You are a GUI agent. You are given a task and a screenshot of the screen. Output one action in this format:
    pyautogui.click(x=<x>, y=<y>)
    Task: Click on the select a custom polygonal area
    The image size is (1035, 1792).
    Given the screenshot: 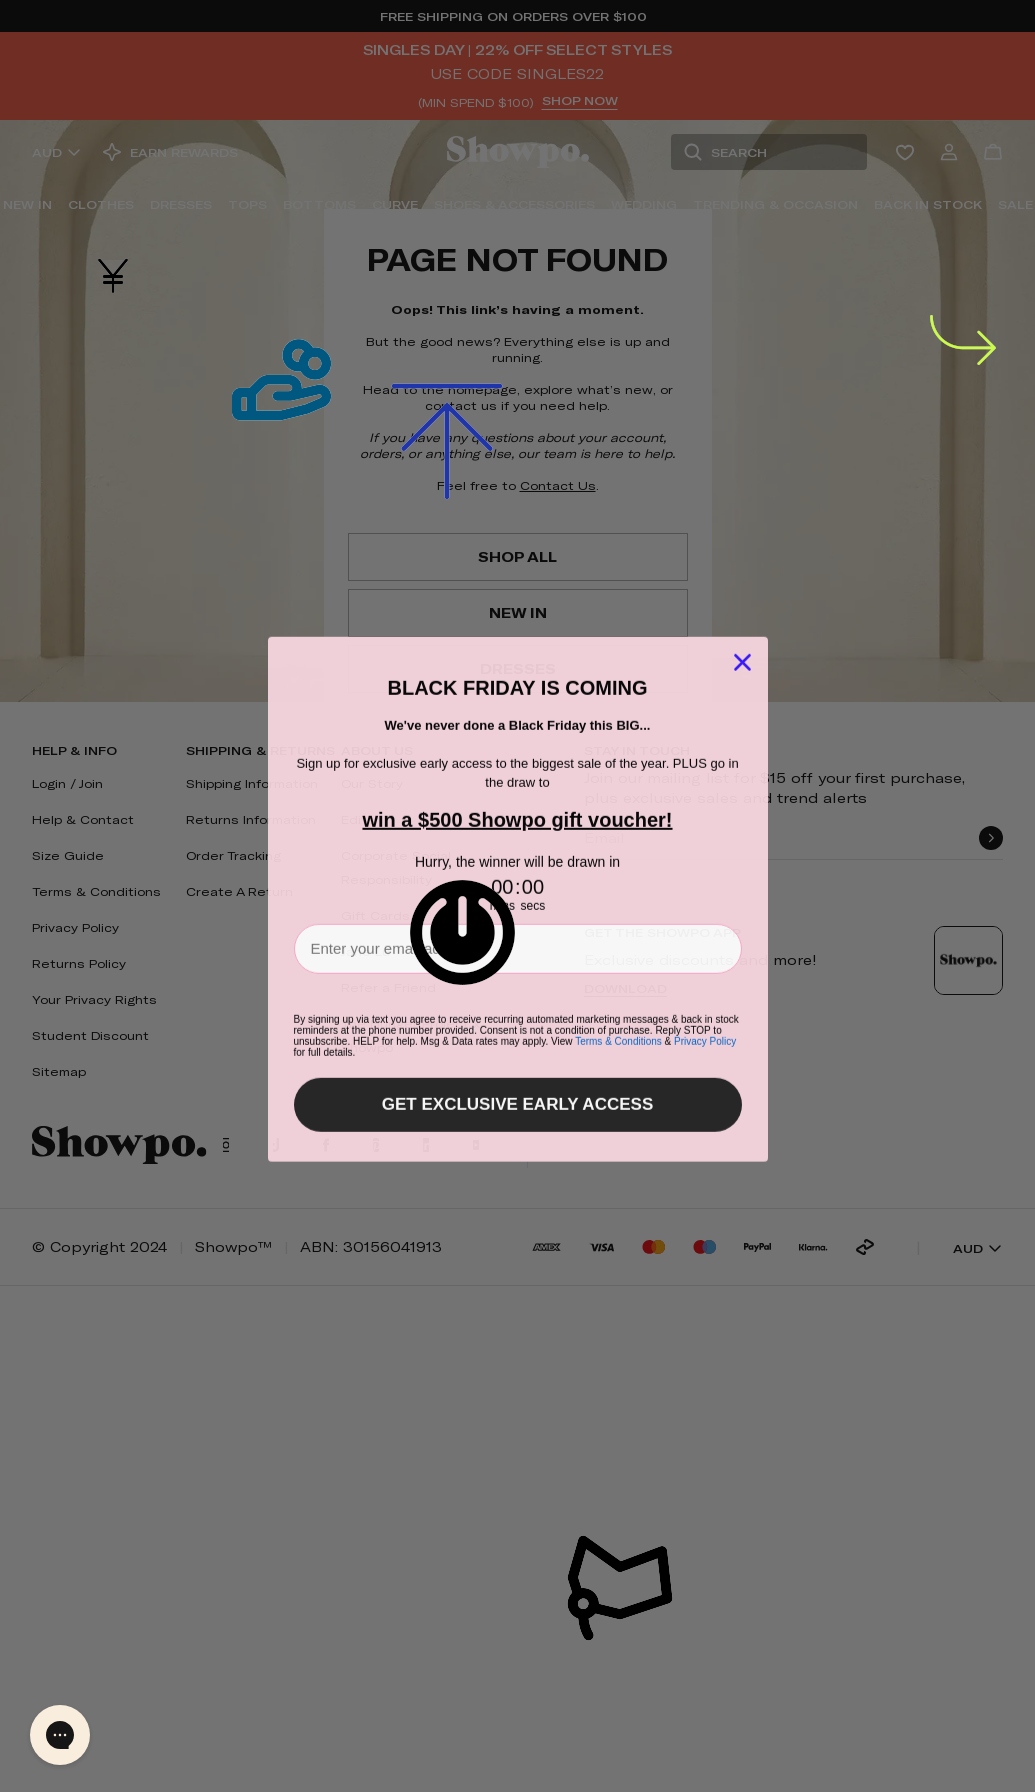 What is the action you would take?
    pyautogui.click(x=620, y=1588)
    